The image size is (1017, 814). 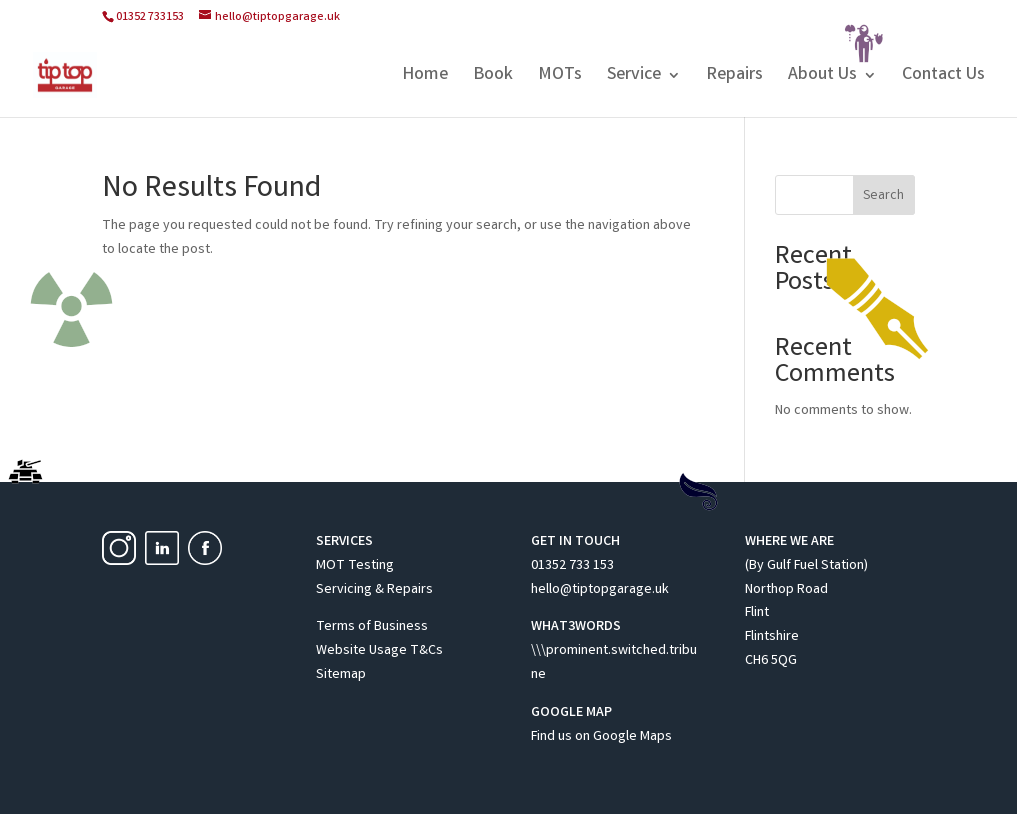 I want to click on select tank unit in strategy game, so click(x=25, y=471).